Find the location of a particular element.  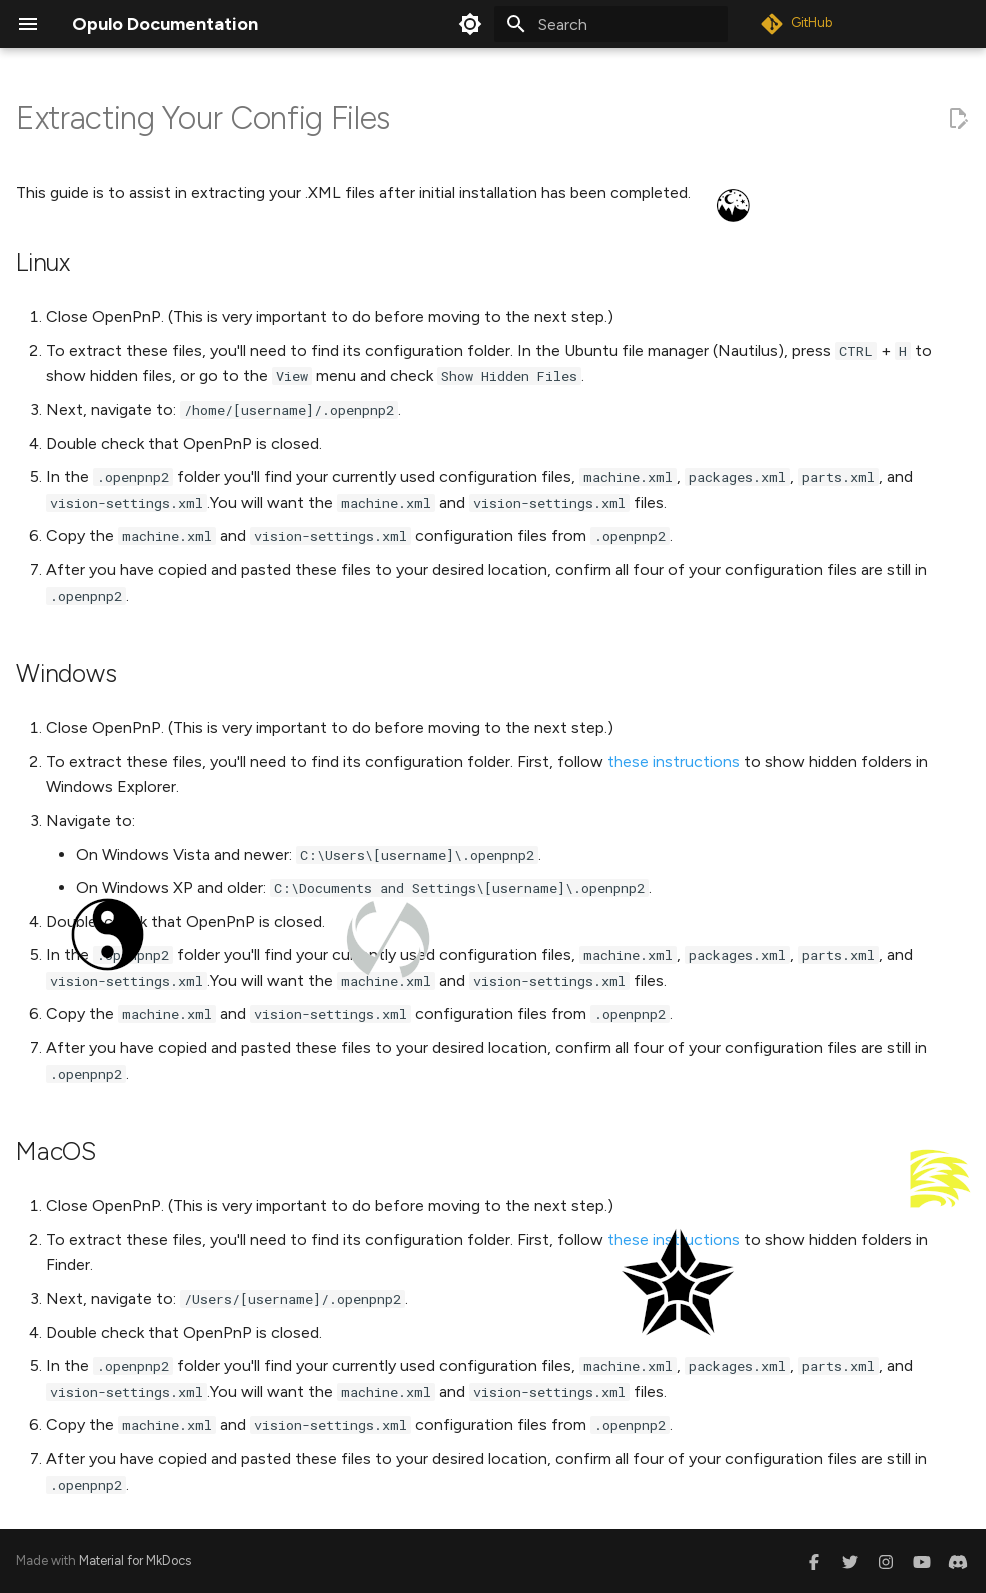

staryu pokémon icon from a game interface is located at coordinates (678, 1282).